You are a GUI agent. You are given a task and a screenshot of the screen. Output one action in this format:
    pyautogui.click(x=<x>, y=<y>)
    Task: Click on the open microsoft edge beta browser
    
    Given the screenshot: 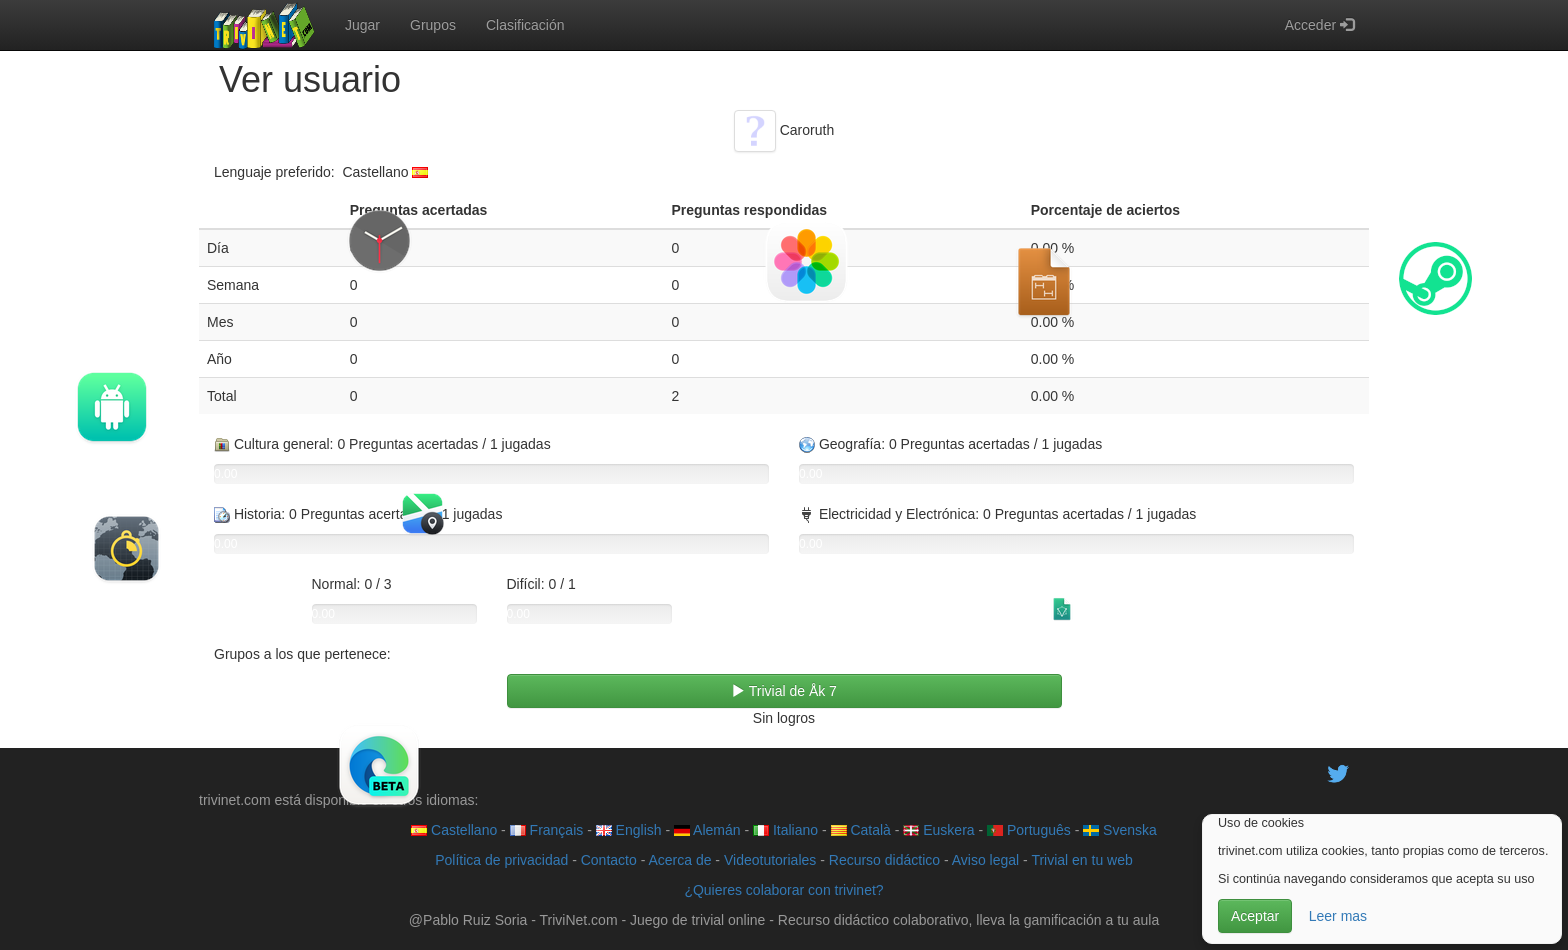 What is the action you would take?
    pyautogui.click(x=379, y=765)
    